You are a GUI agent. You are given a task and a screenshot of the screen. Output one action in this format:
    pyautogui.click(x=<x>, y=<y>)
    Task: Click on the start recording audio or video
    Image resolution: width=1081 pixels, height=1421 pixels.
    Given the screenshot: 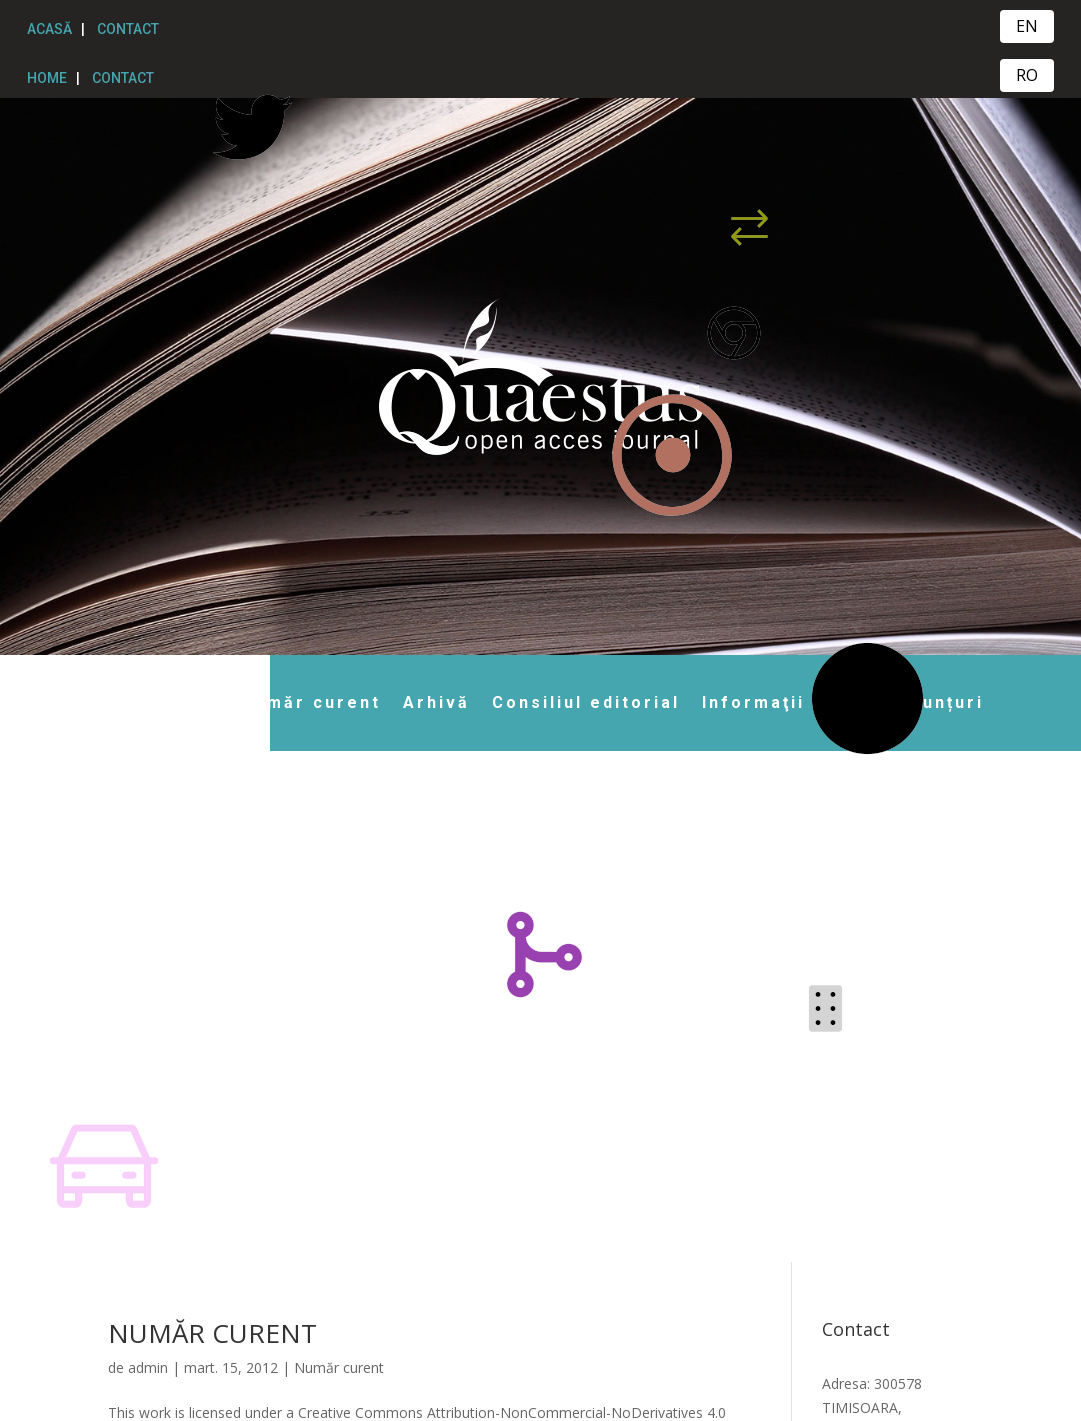 What is the action you would take?
    pyautogui.click(x=673, y=455)
    